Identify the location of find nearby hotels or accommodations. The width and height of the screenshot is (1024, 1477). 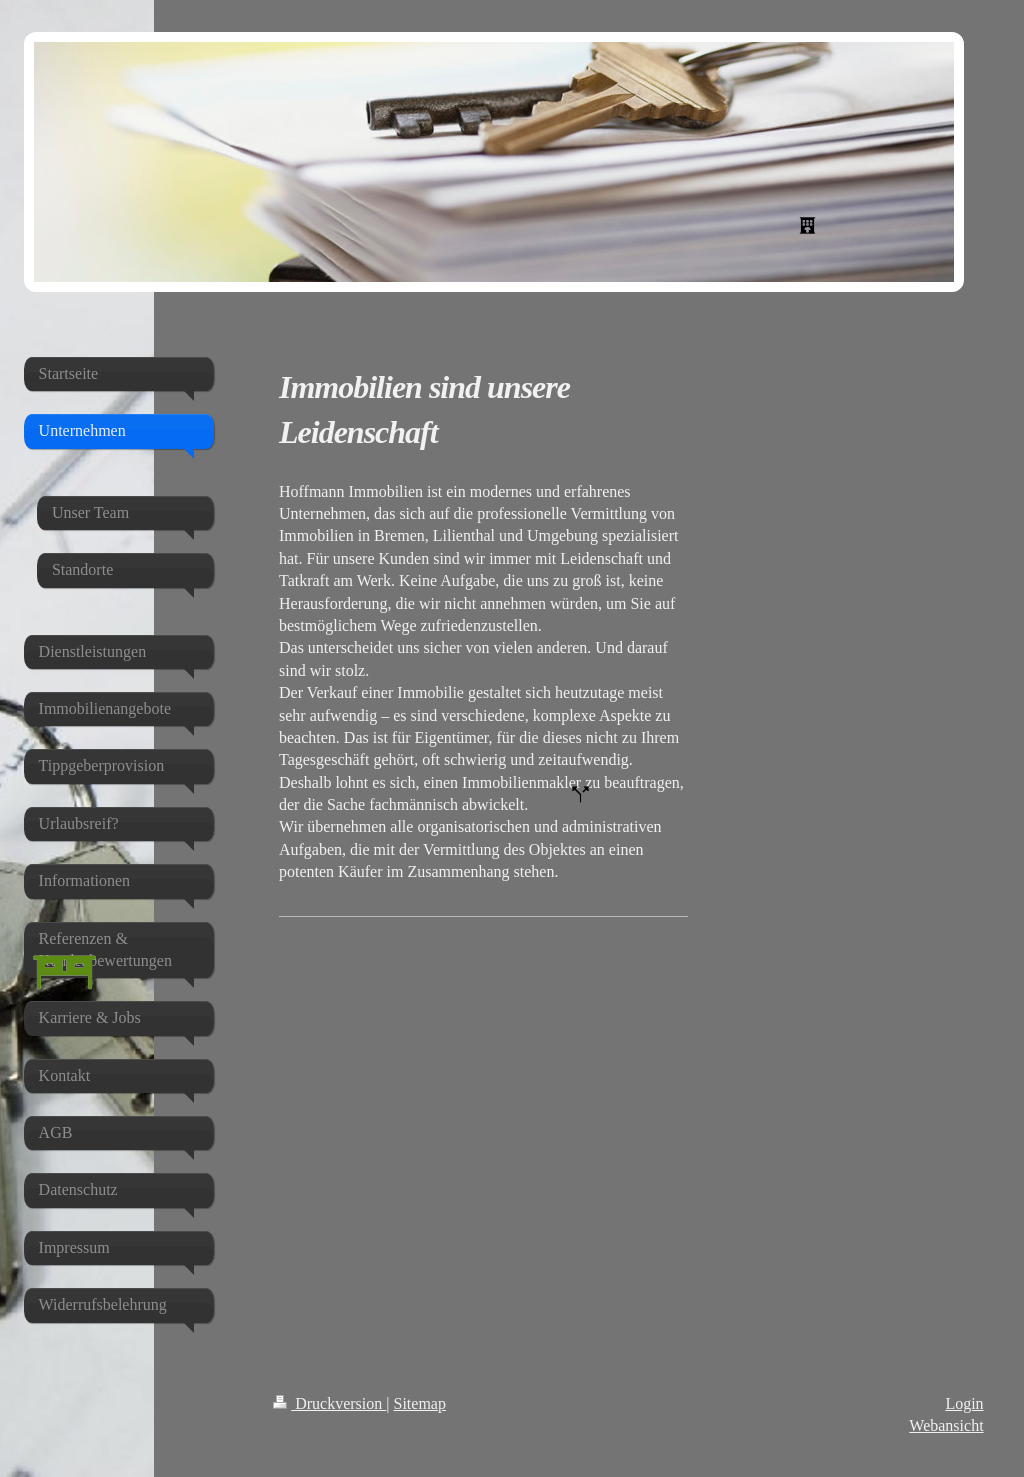
(807, 225).